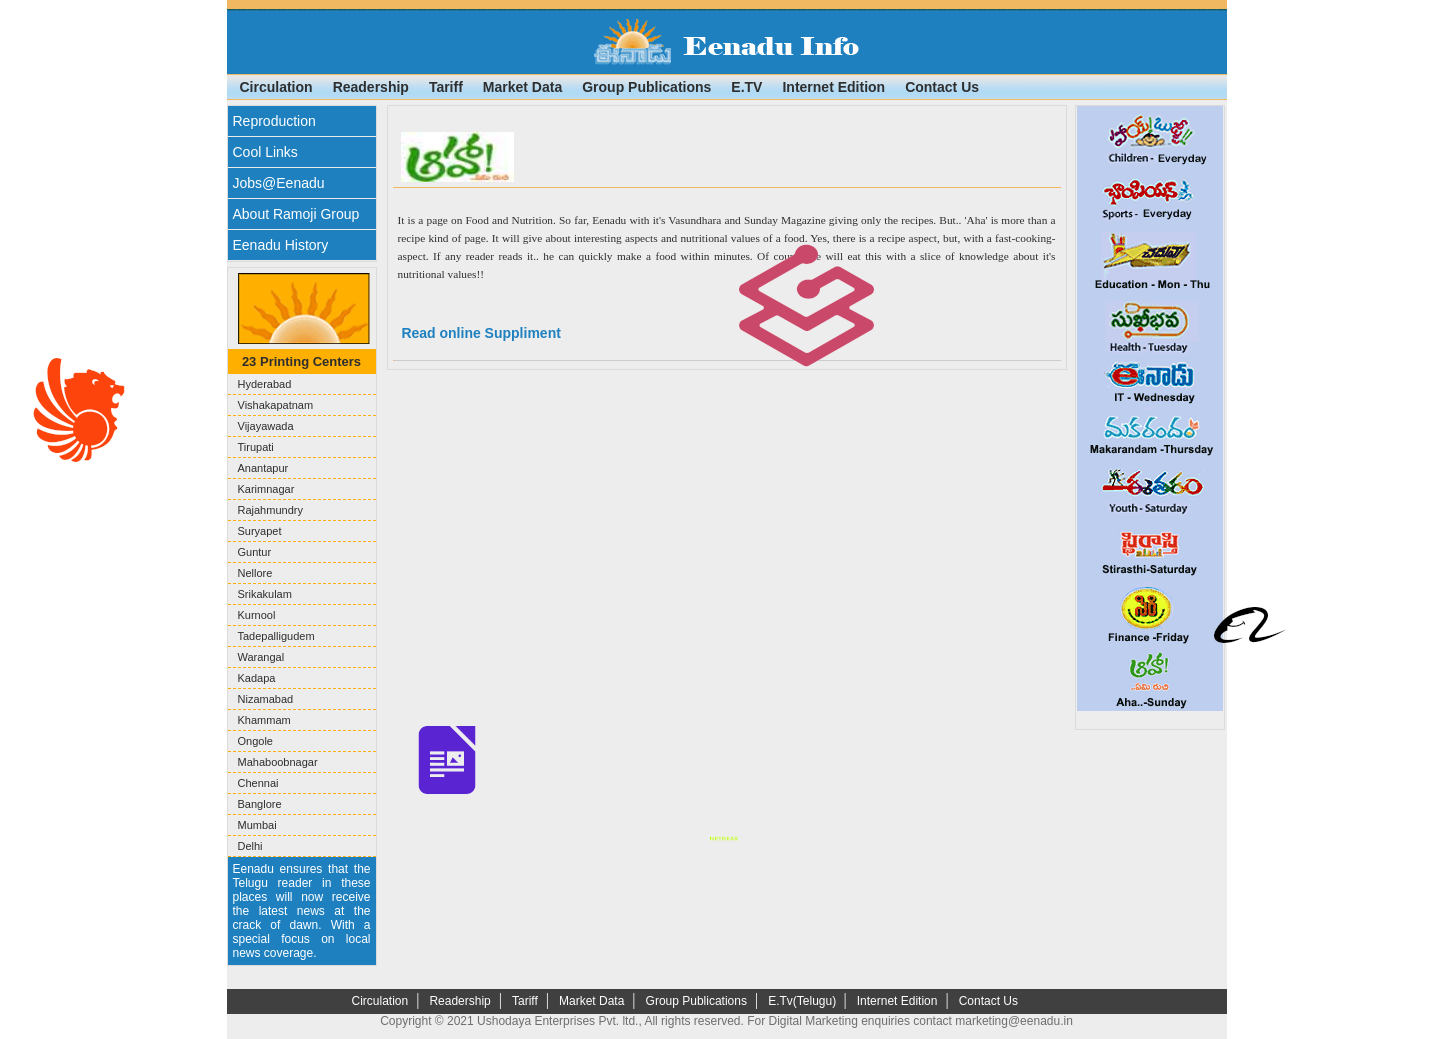  Describe the element at coordinates (806, 305) in the screenshot. I see `open Traefik Proxy dashboard` at that location.